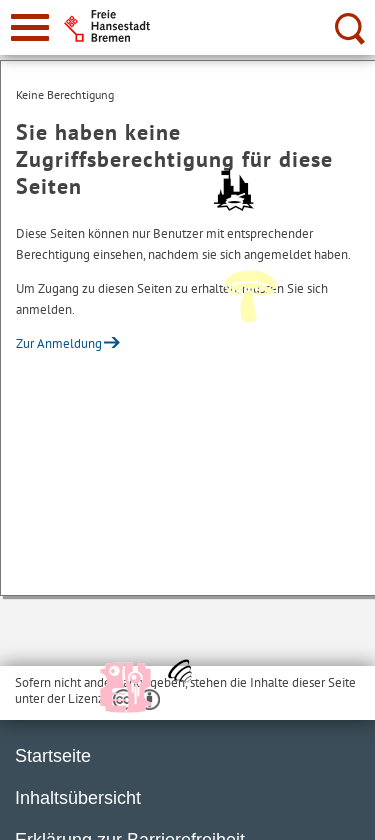 The height and width of the screenshot is (840, 375). I want to click on represents a puzzle or matching game mechanic, so click(125, 687).